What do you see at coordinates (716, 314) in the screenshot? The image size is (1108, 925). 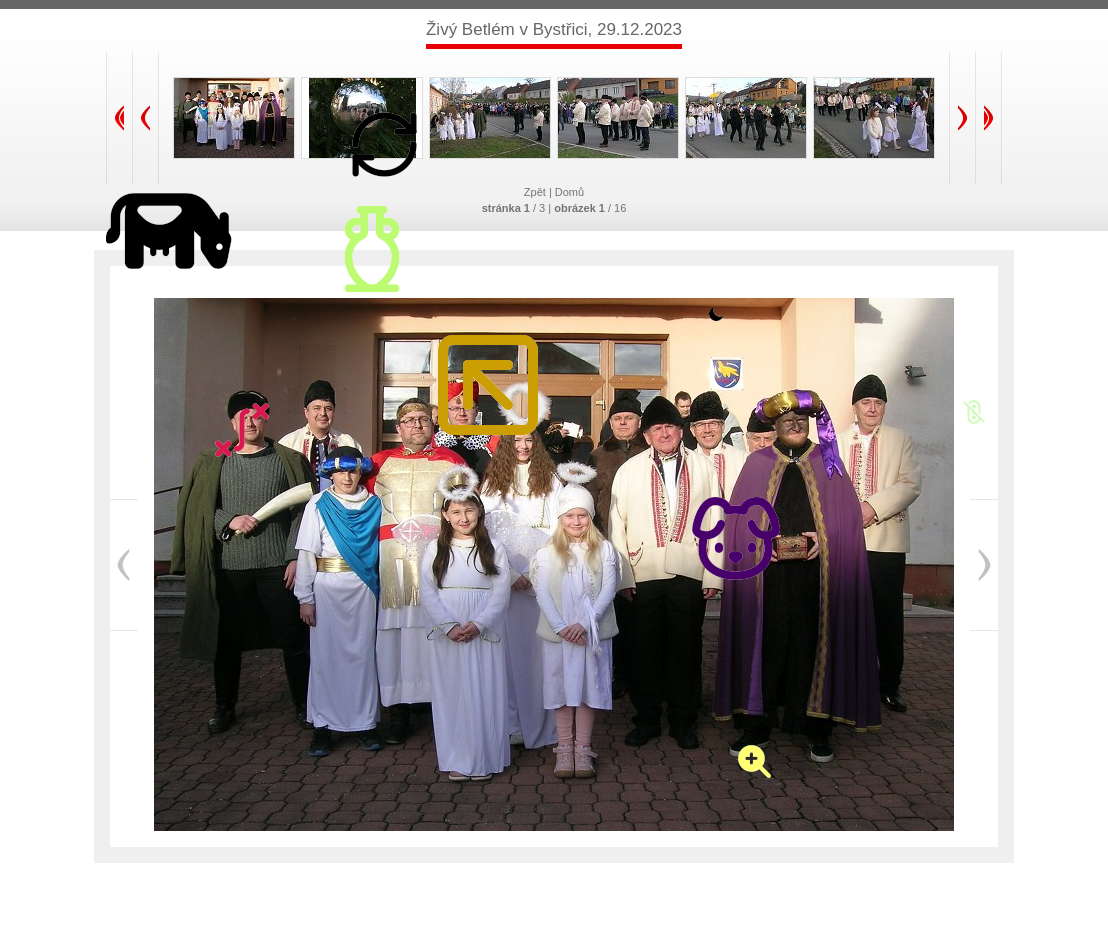 I see `toggle dark mode` at bounding box center [716, 314].